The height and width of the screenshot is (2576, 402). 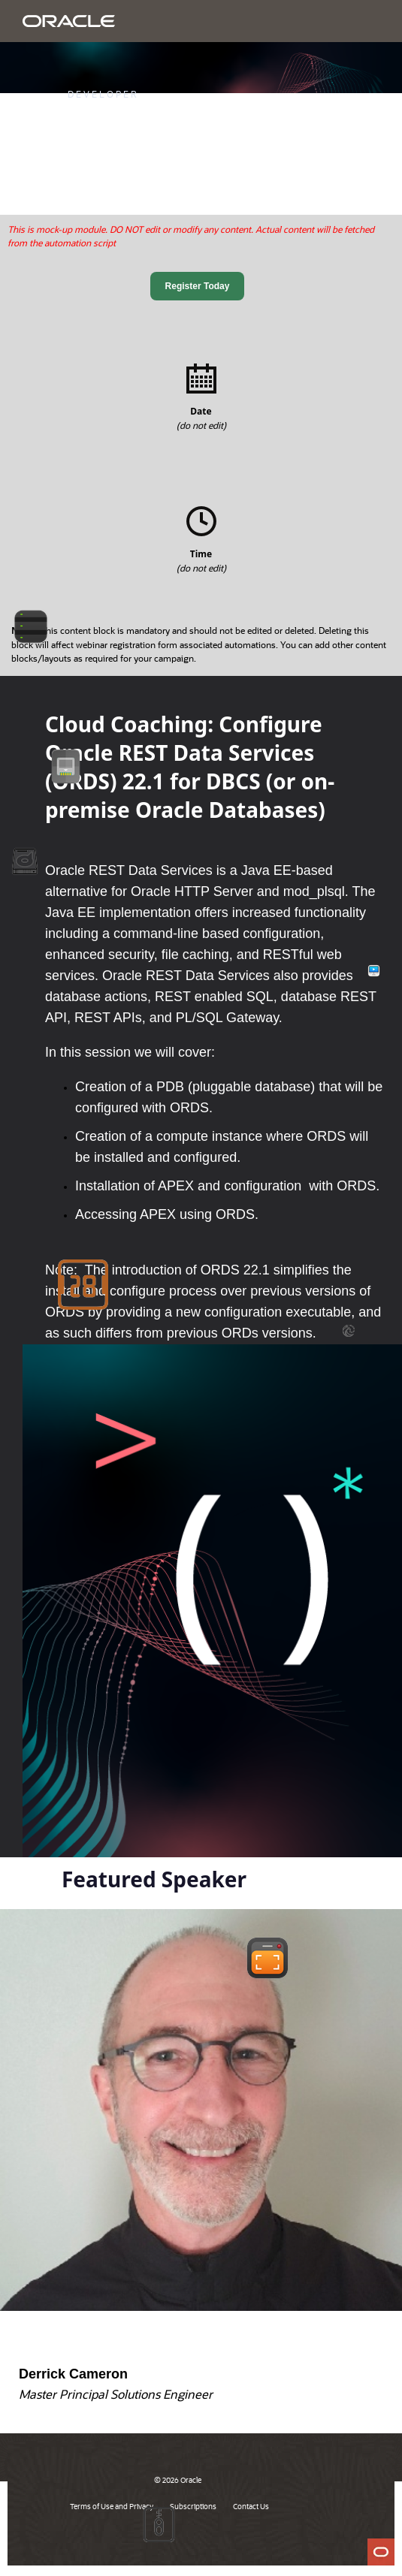 I want to click on open archive or compressed file manager, so click(x=159, y=2524).